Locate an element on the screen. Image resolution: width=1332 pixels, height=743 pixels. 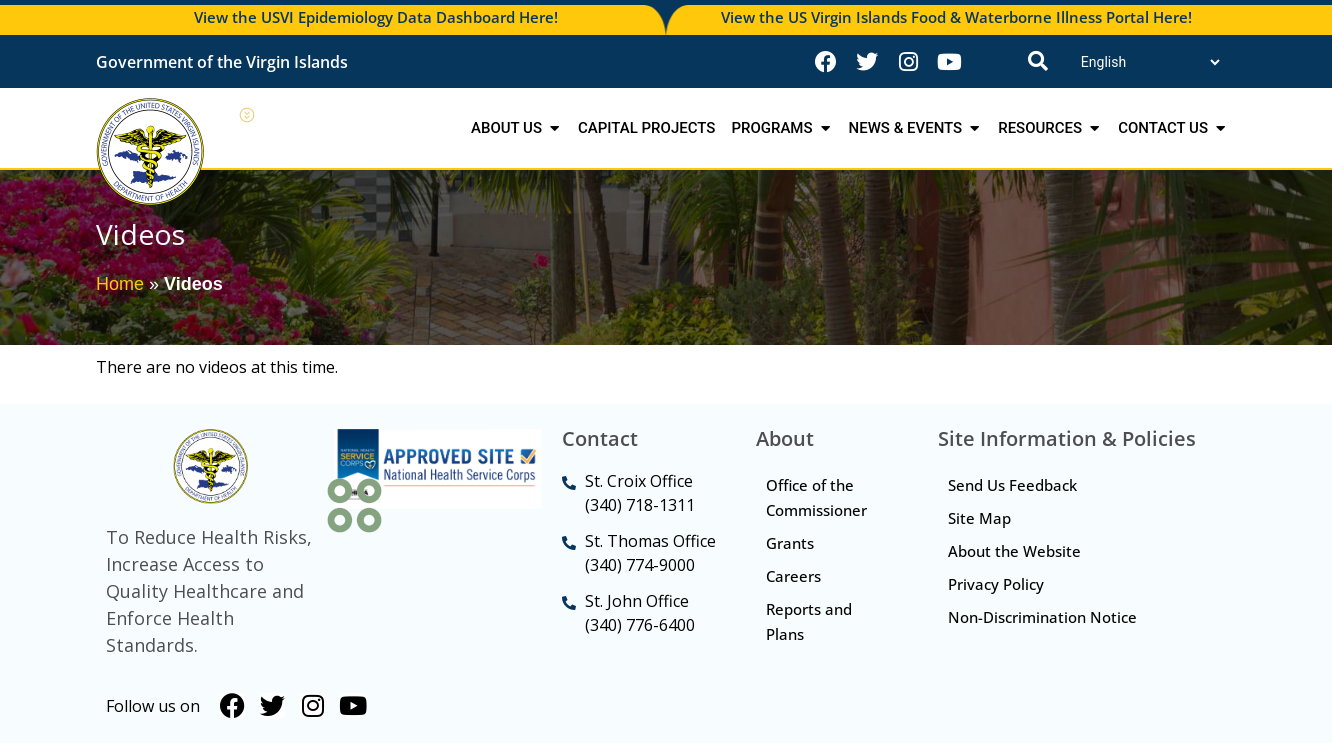
expand all content below is located at coordinates (247, 115).